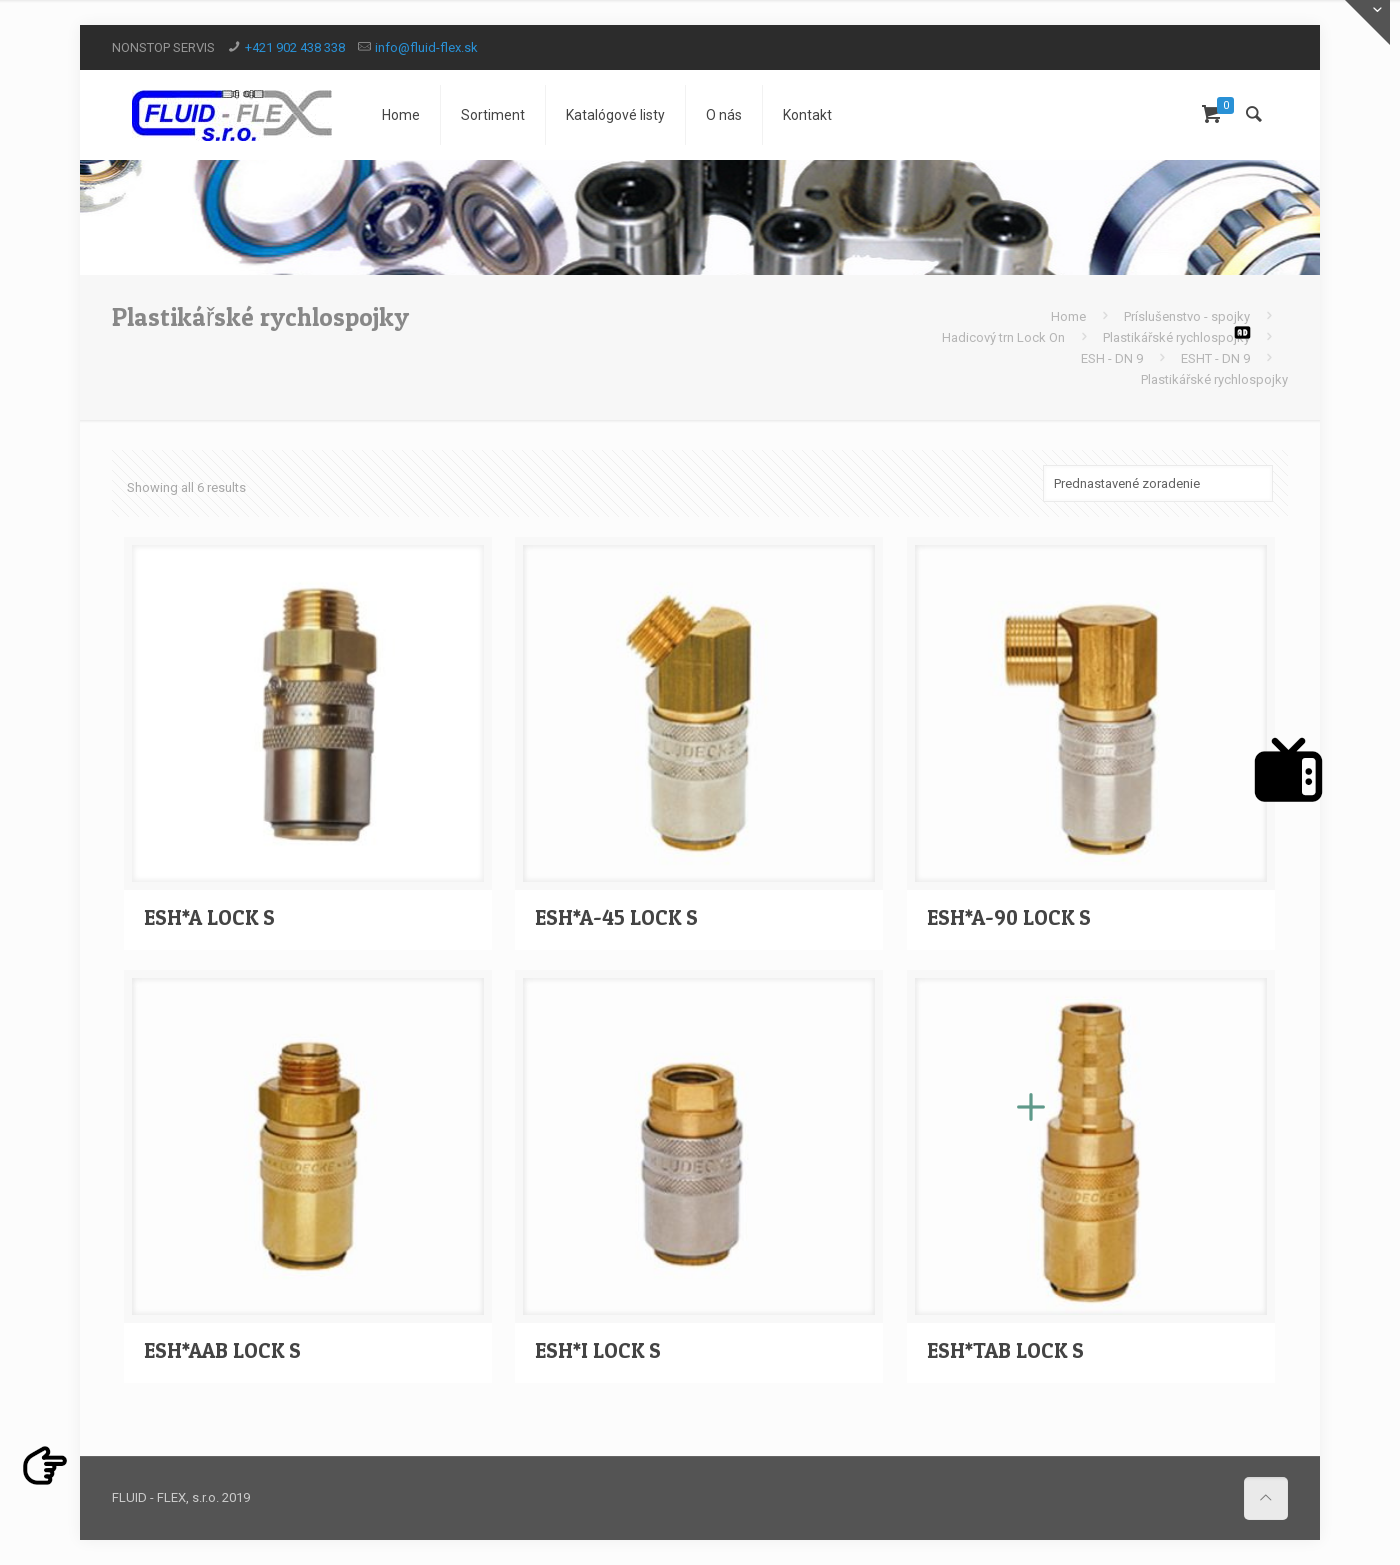 This screenshot has height=1565, width=1400. What do you see at coordinates (44, 1466) in the screenshot?
I see `navigate to the next item or step` at bounding box center [44, 1466].